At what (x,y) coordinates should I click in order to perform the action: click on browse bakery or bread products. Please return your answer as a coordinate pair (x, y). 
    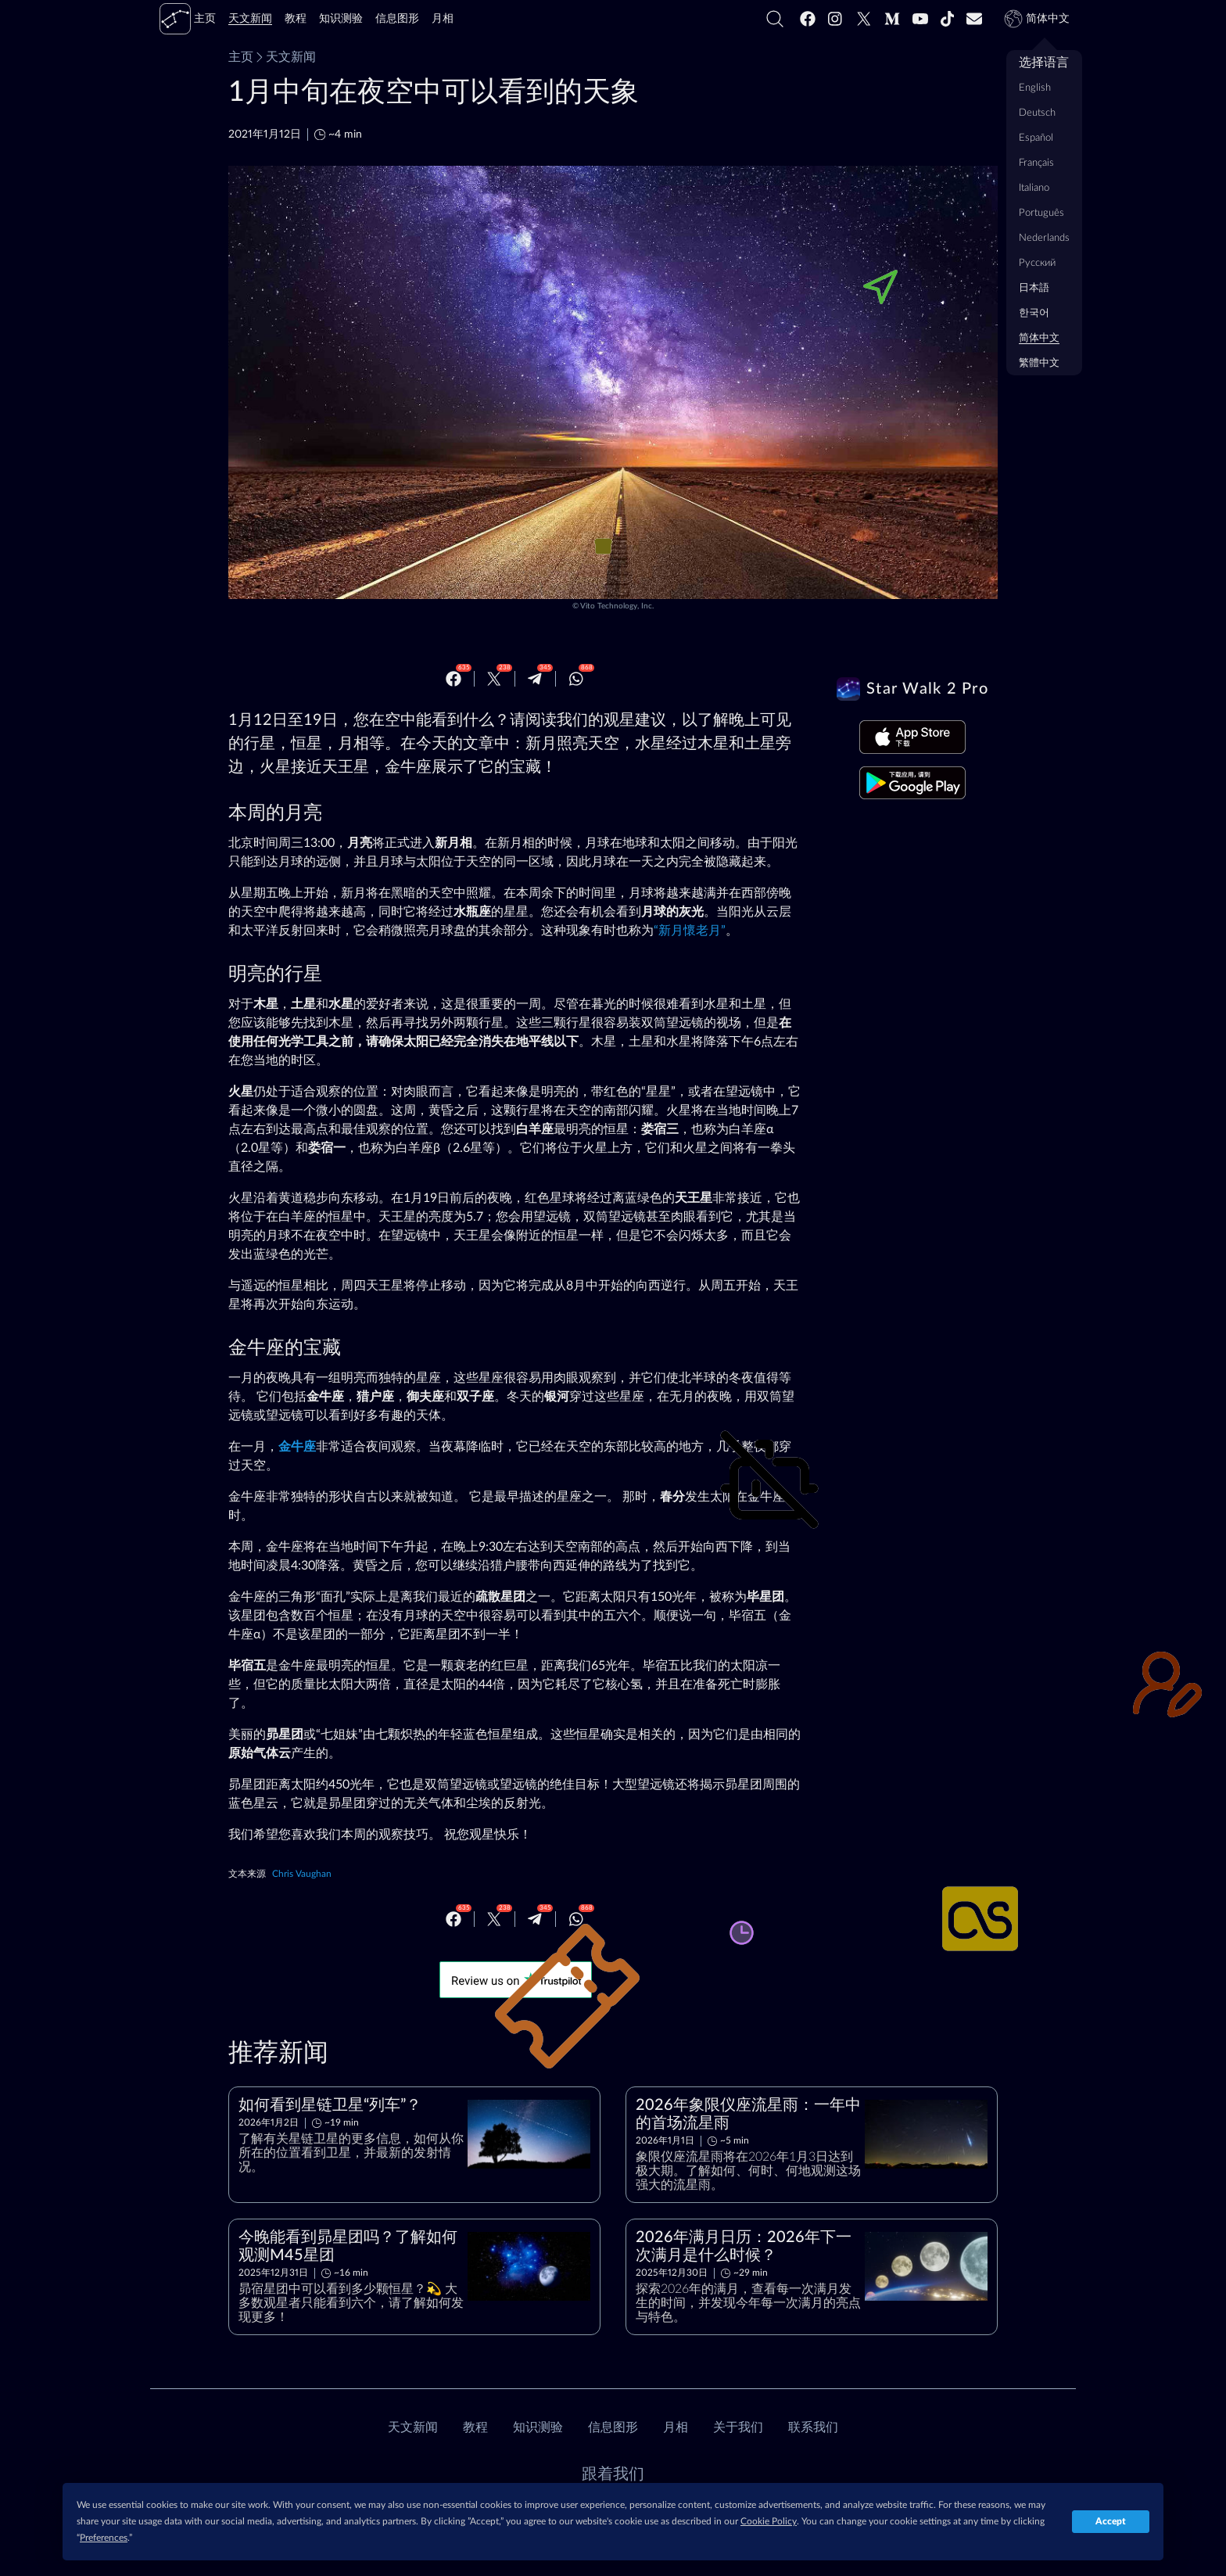
    Looking at the image, I should click on (603, 546).